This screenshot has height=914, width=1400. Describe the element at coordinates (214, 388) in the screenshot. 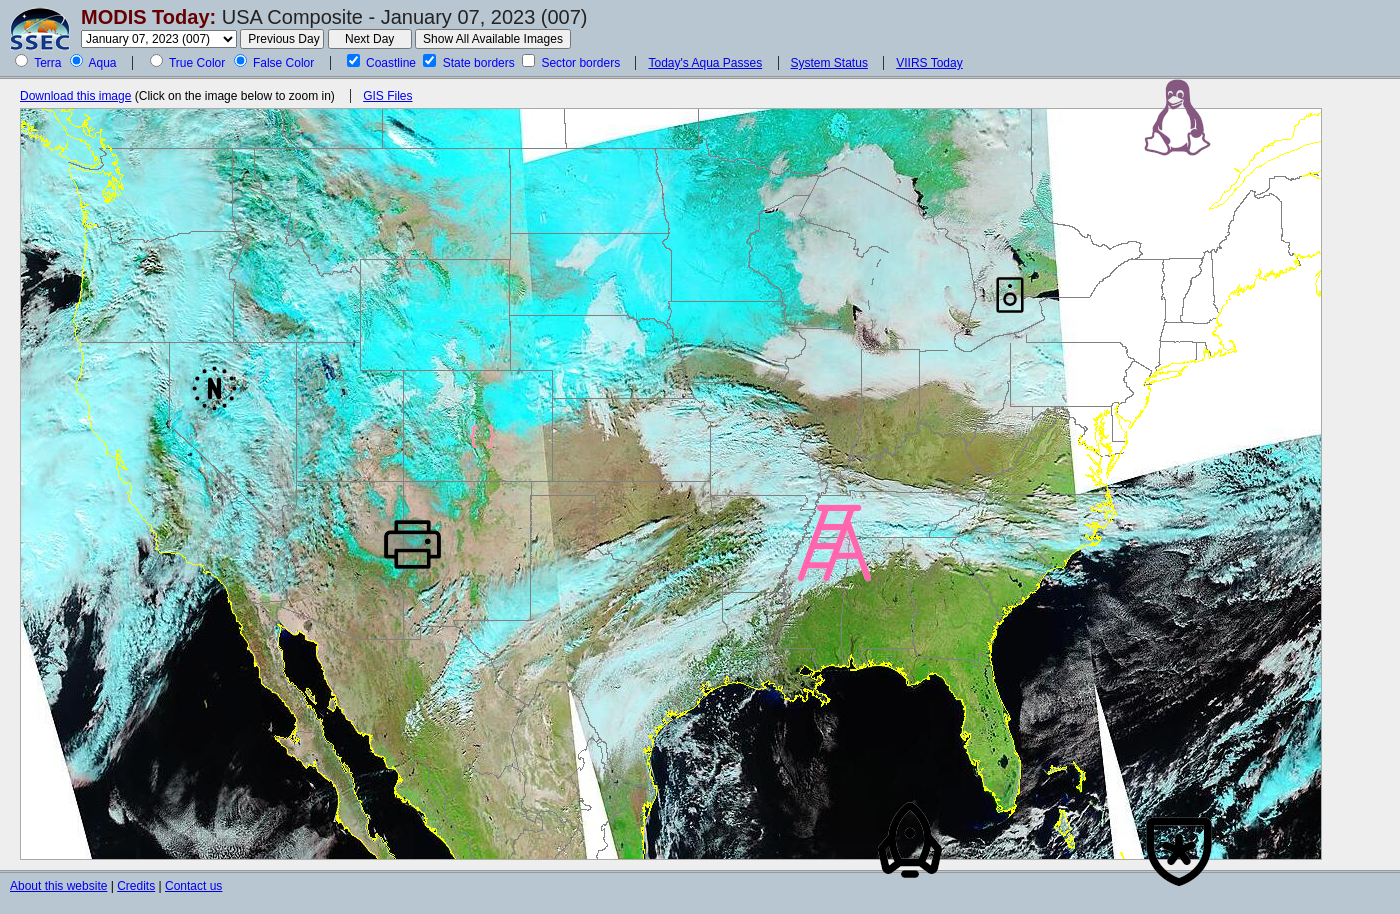

I see `indicates a draft or pending status for an item` at that location.